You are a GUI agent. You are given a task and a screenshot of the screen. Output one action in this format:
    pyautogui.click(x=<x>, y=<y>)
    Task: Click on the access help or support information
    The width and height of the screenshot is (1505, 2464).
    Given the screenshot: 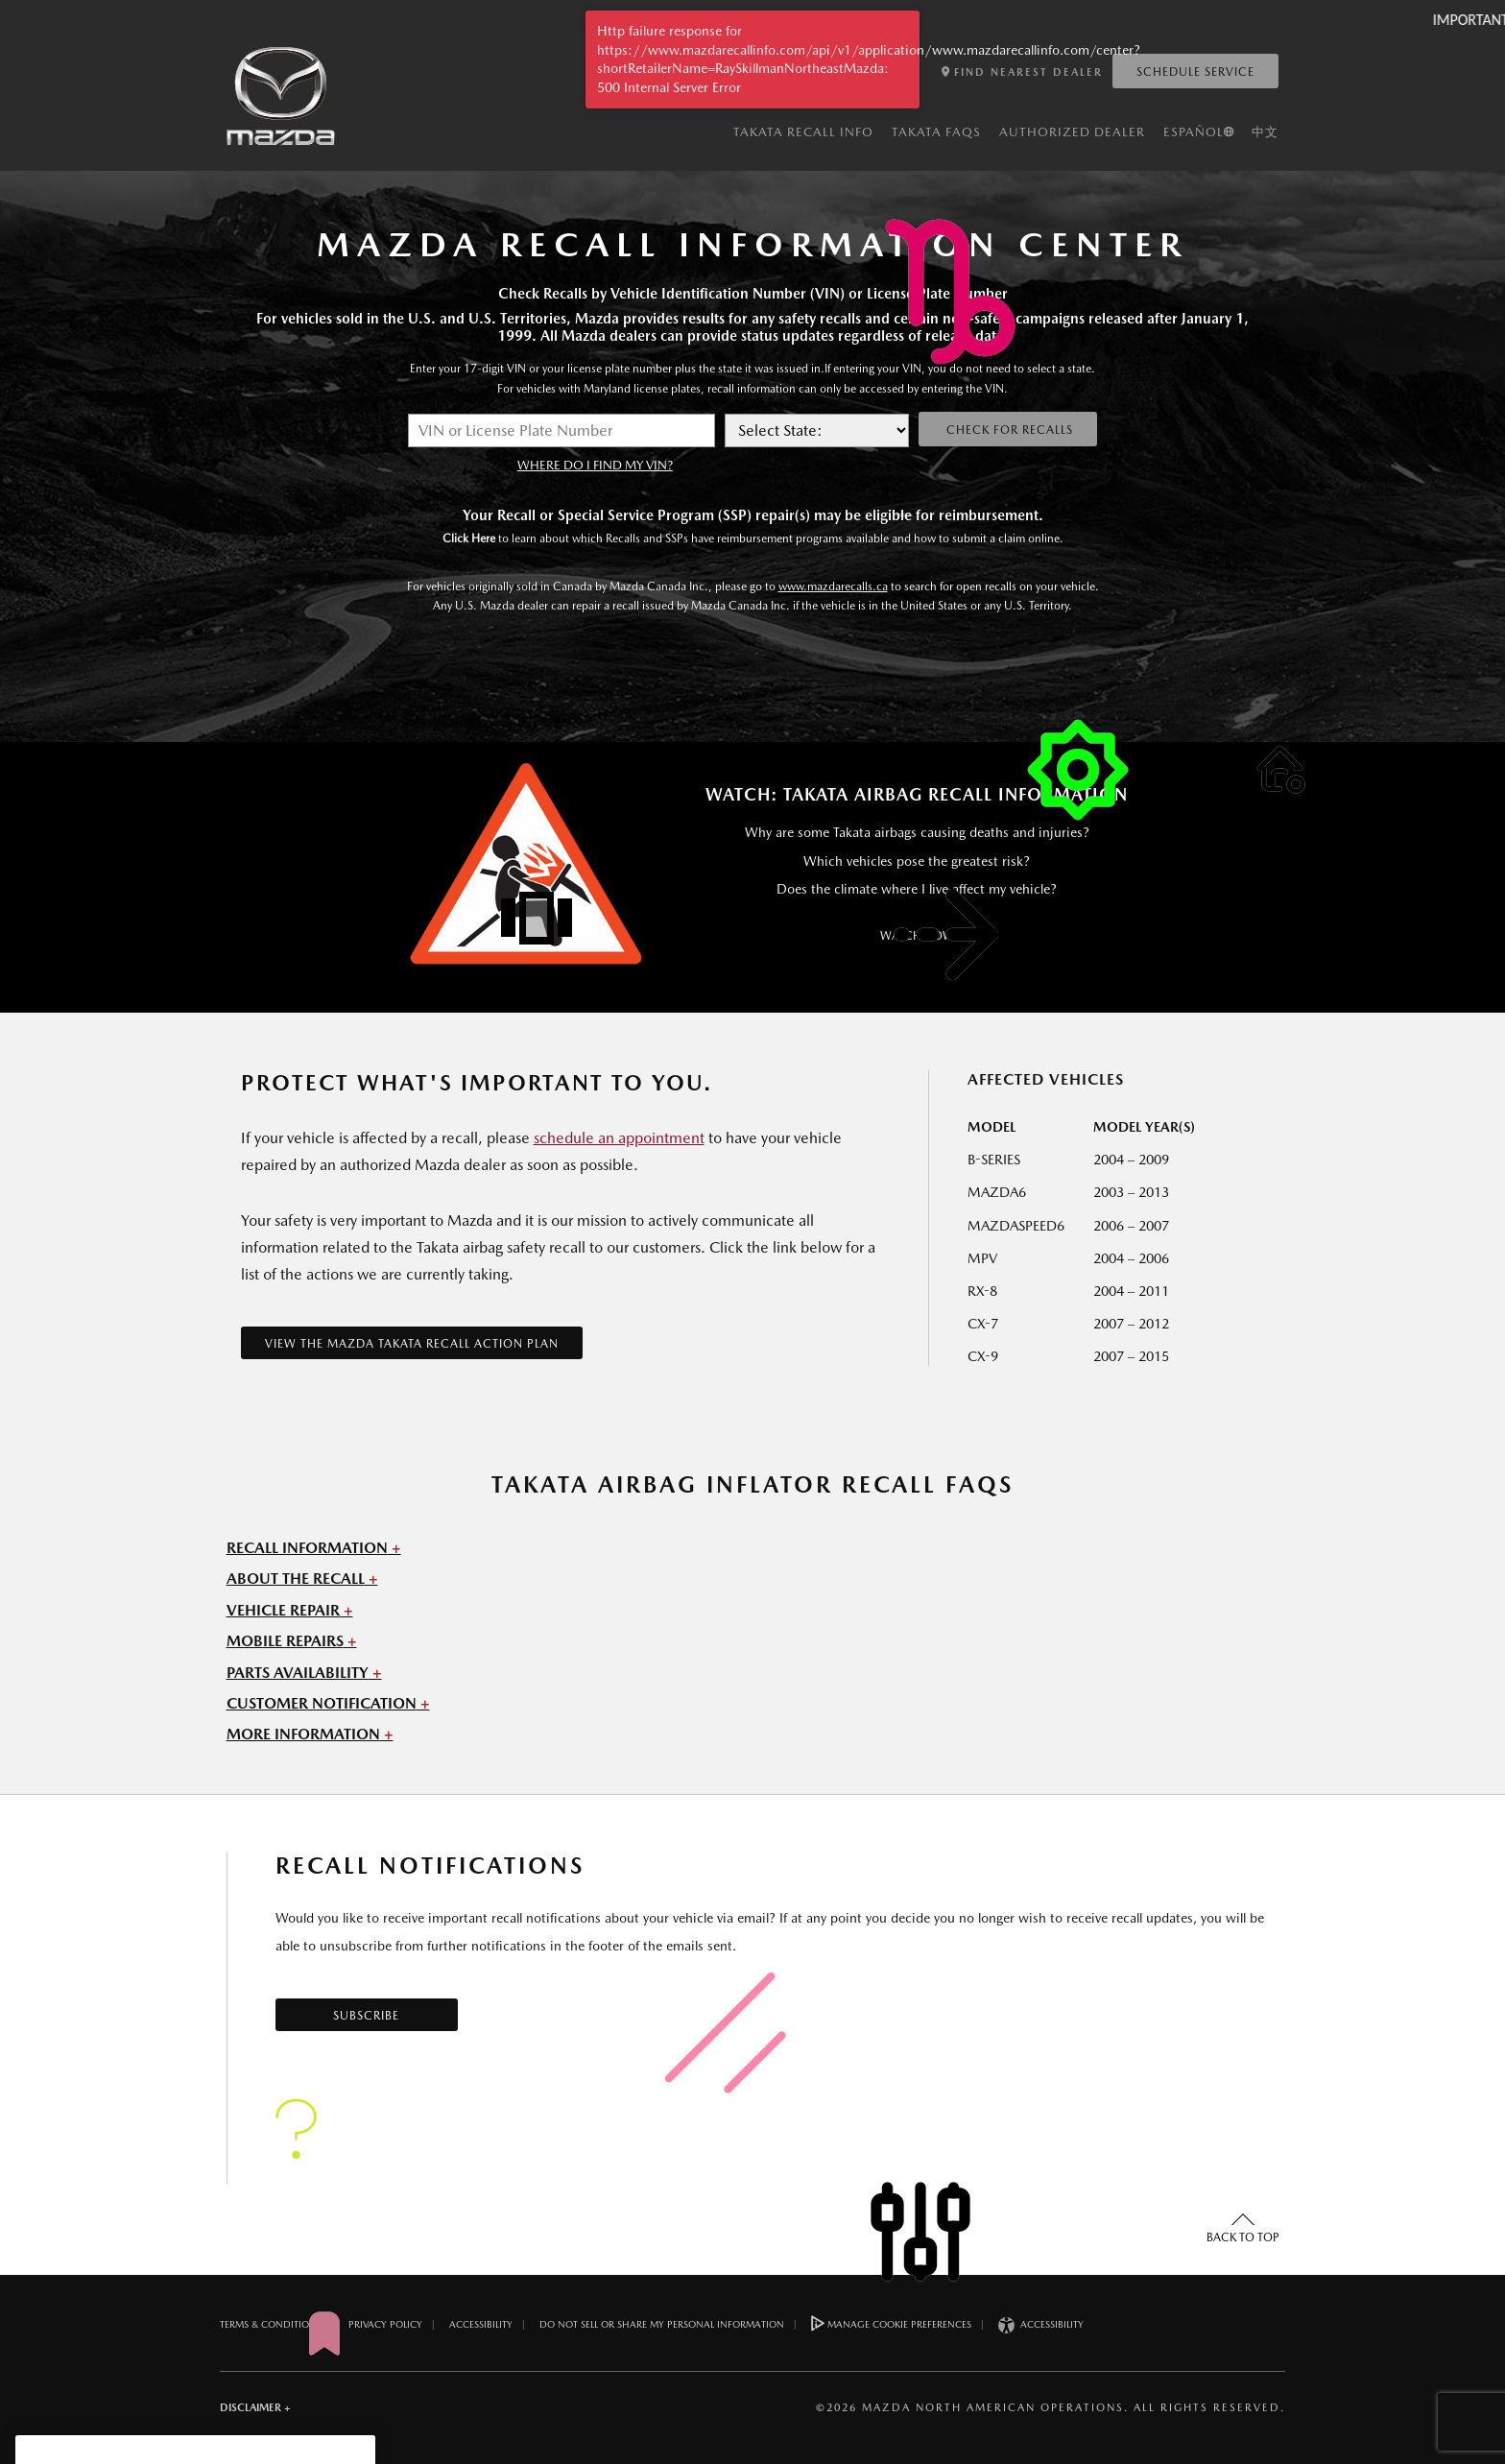 What is the action you would take?
    pyautogui.click(x=296, y=2127)
    